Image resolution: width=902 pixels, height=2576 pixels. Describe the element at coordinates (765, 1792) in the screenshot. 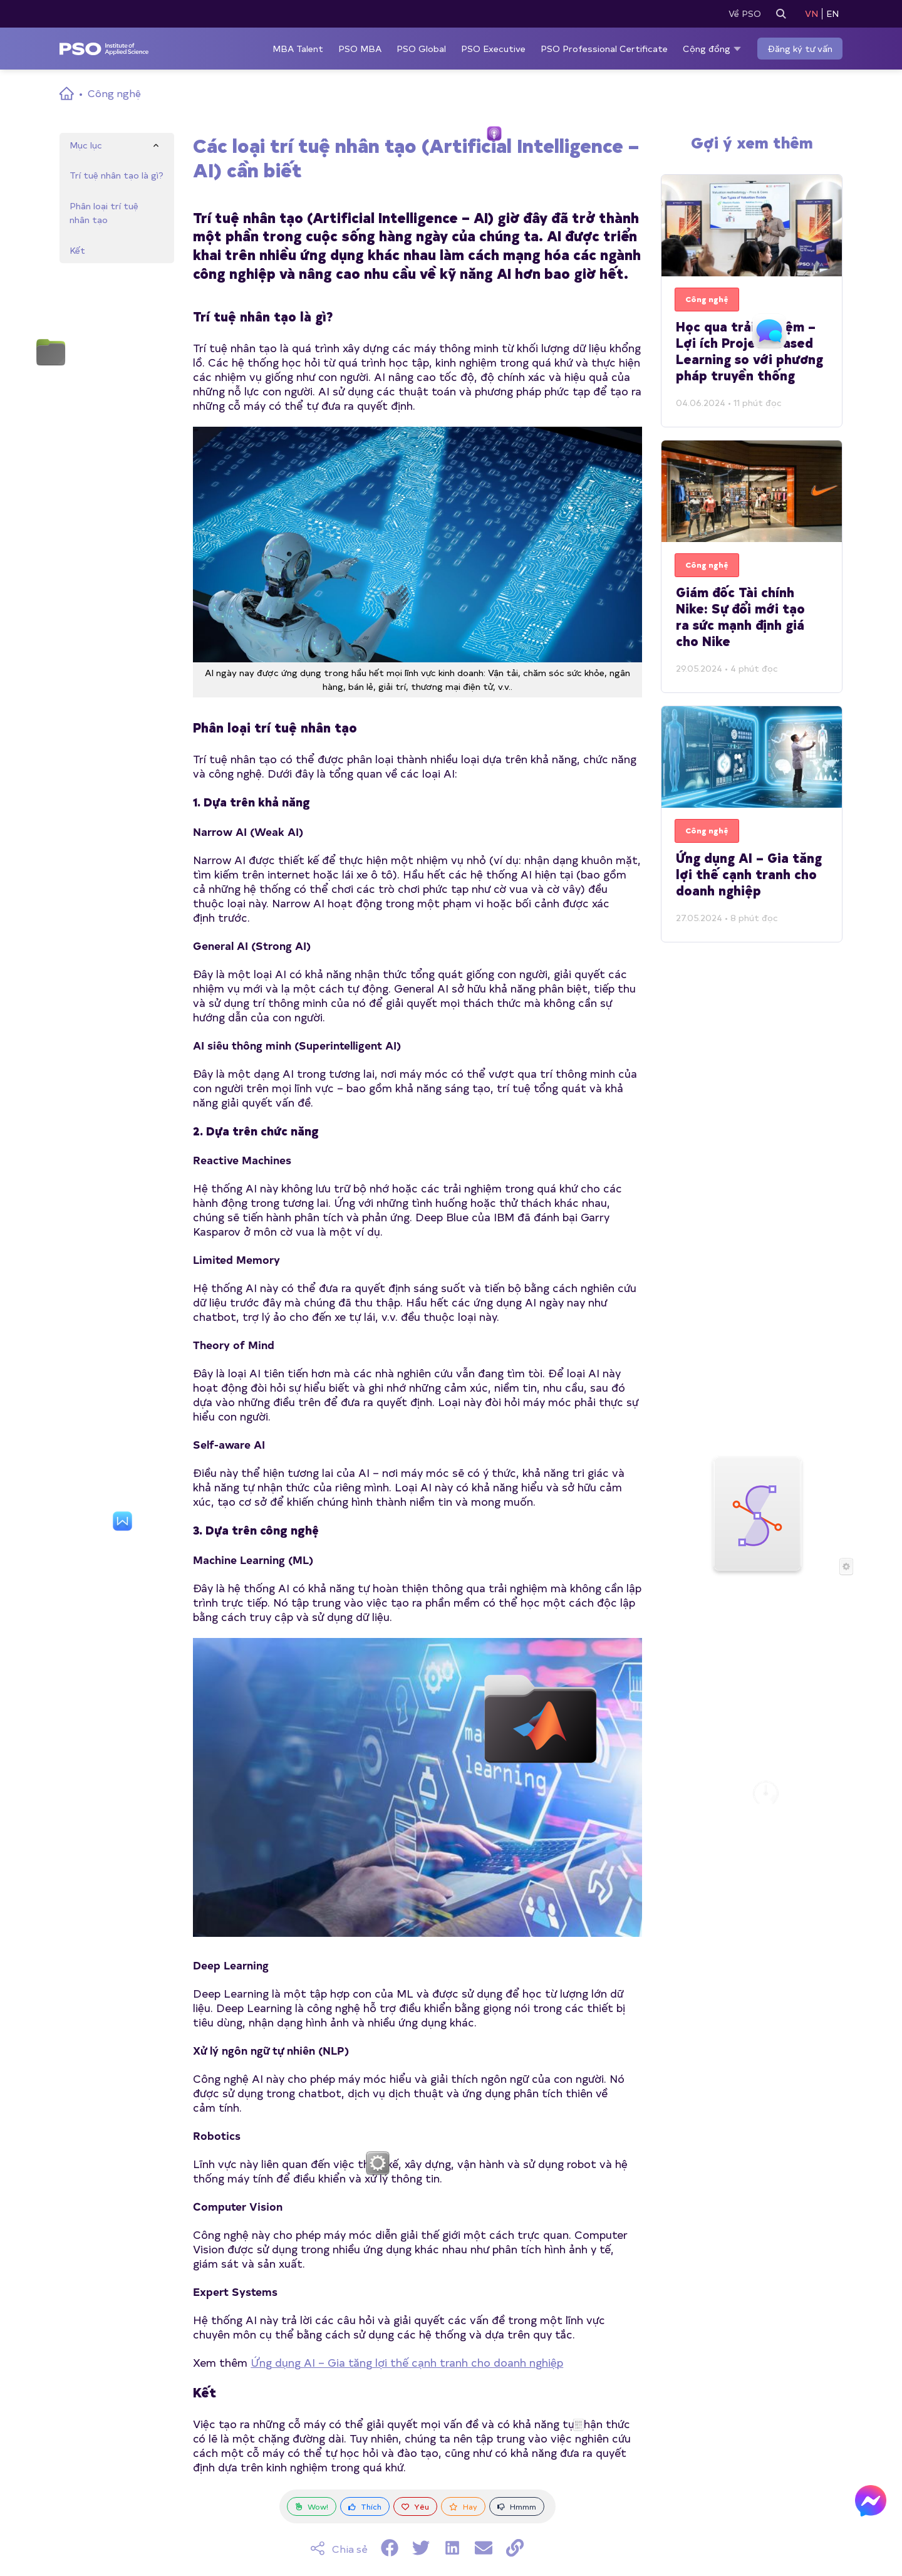

I see `view system performance metrics` at that location.